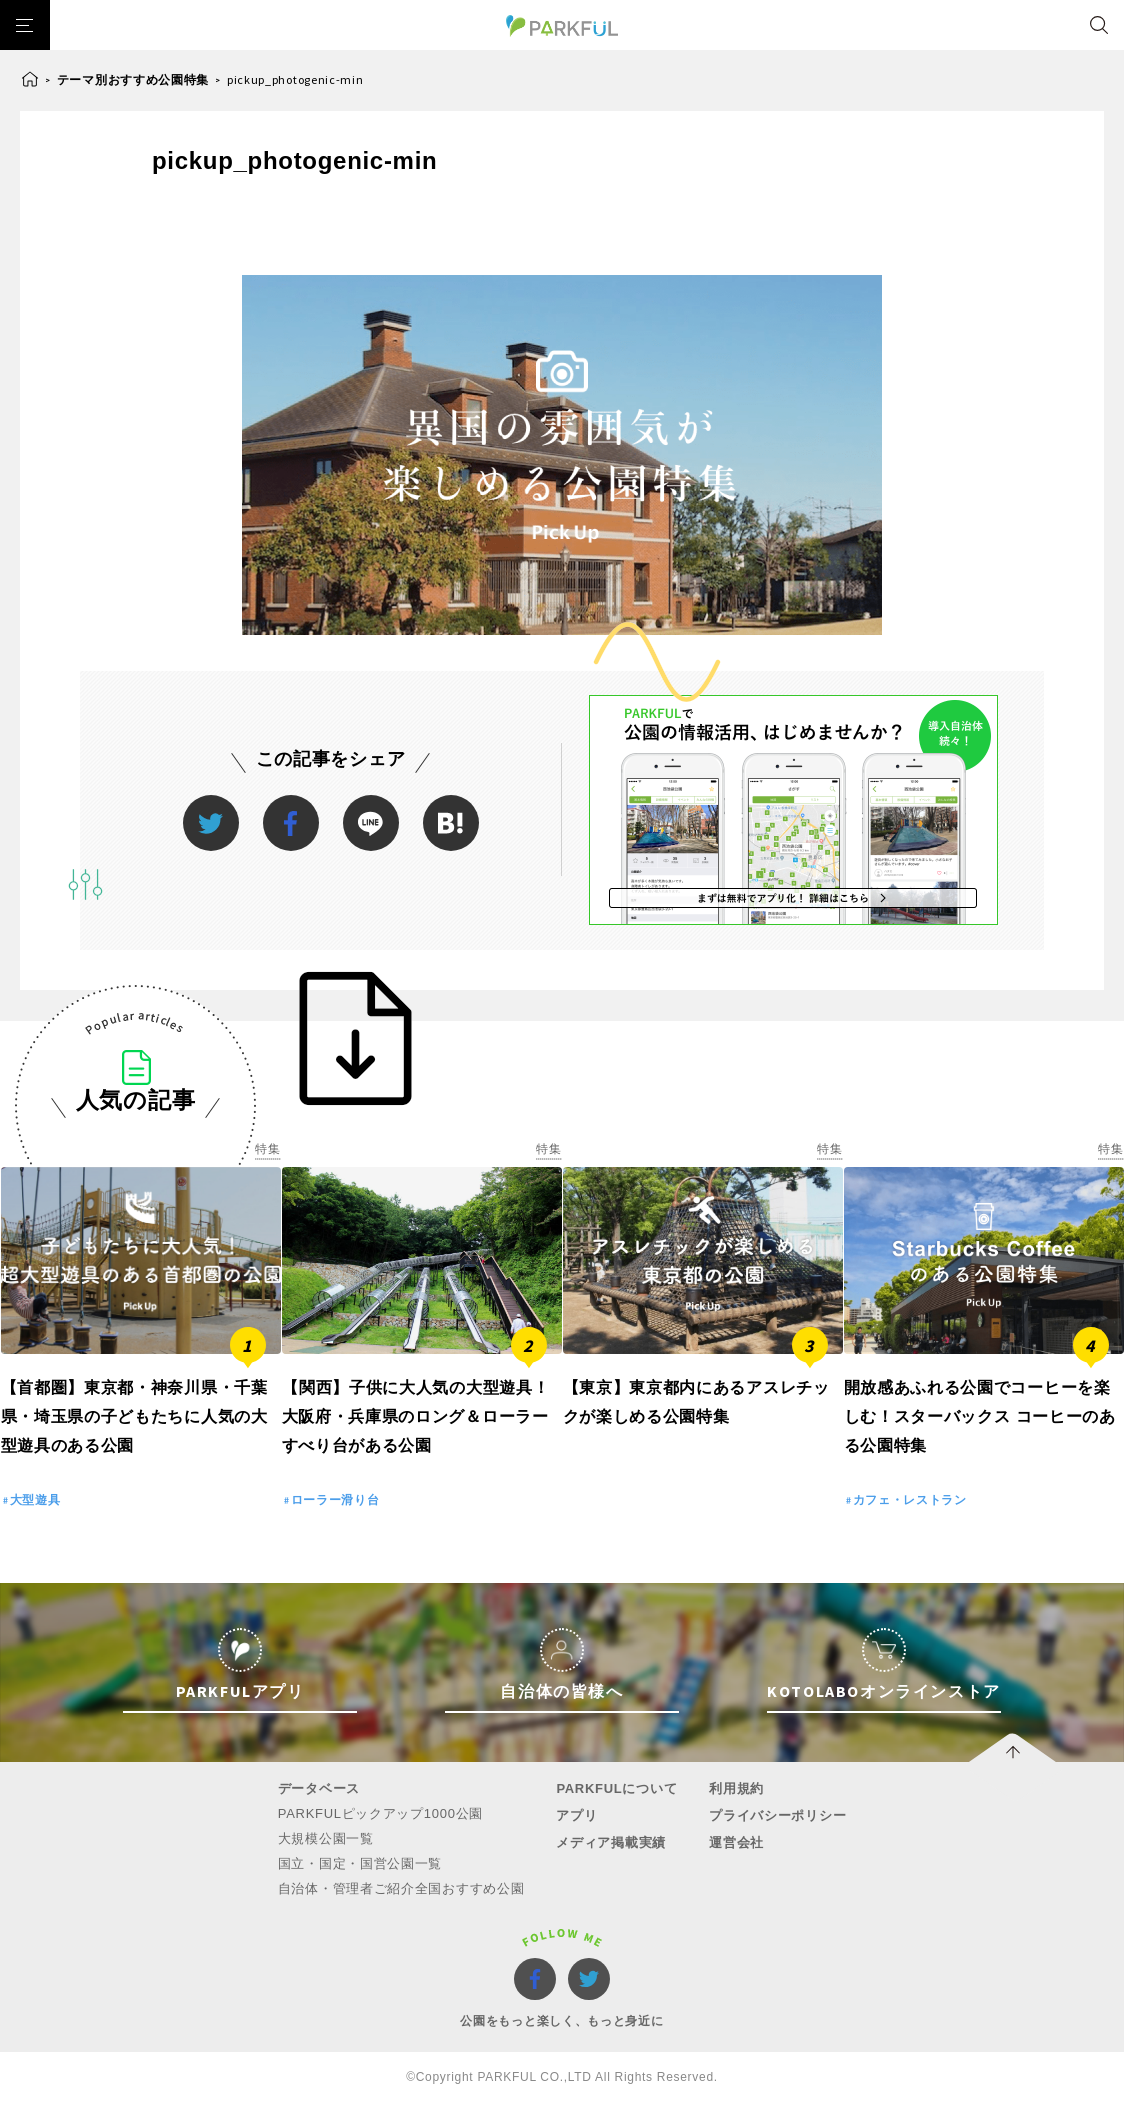  Describe the element at coordinates (85, 884) in the screenshot. I see `adjust settings or preferences` at that location.